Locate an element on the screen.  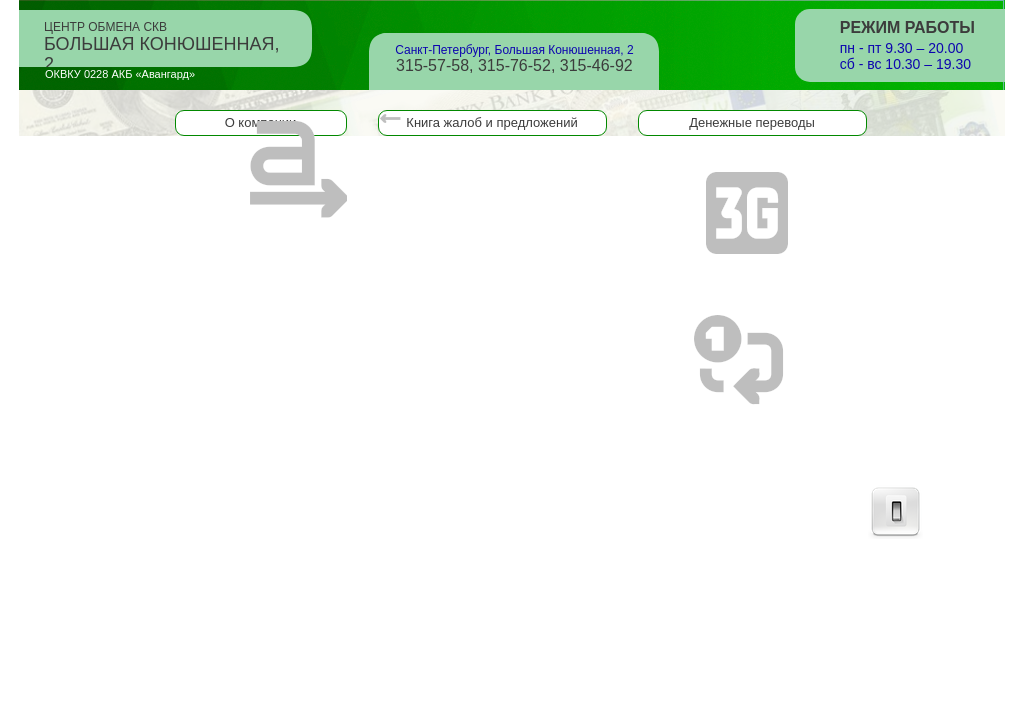
indicates 3G cellular network connection is located at coordinates (747, 213).